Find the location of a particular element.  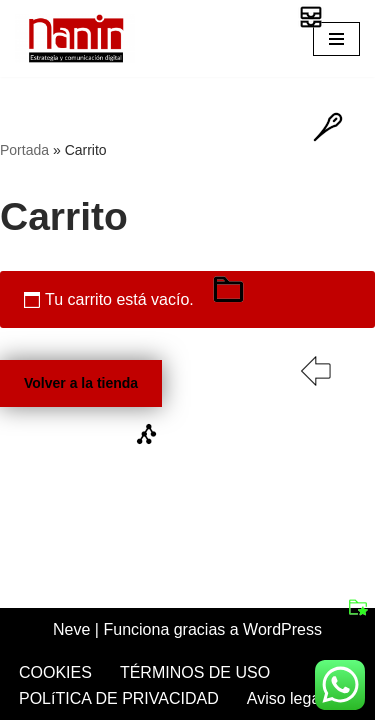

access your files and documents is located at coordinates (228, 289).